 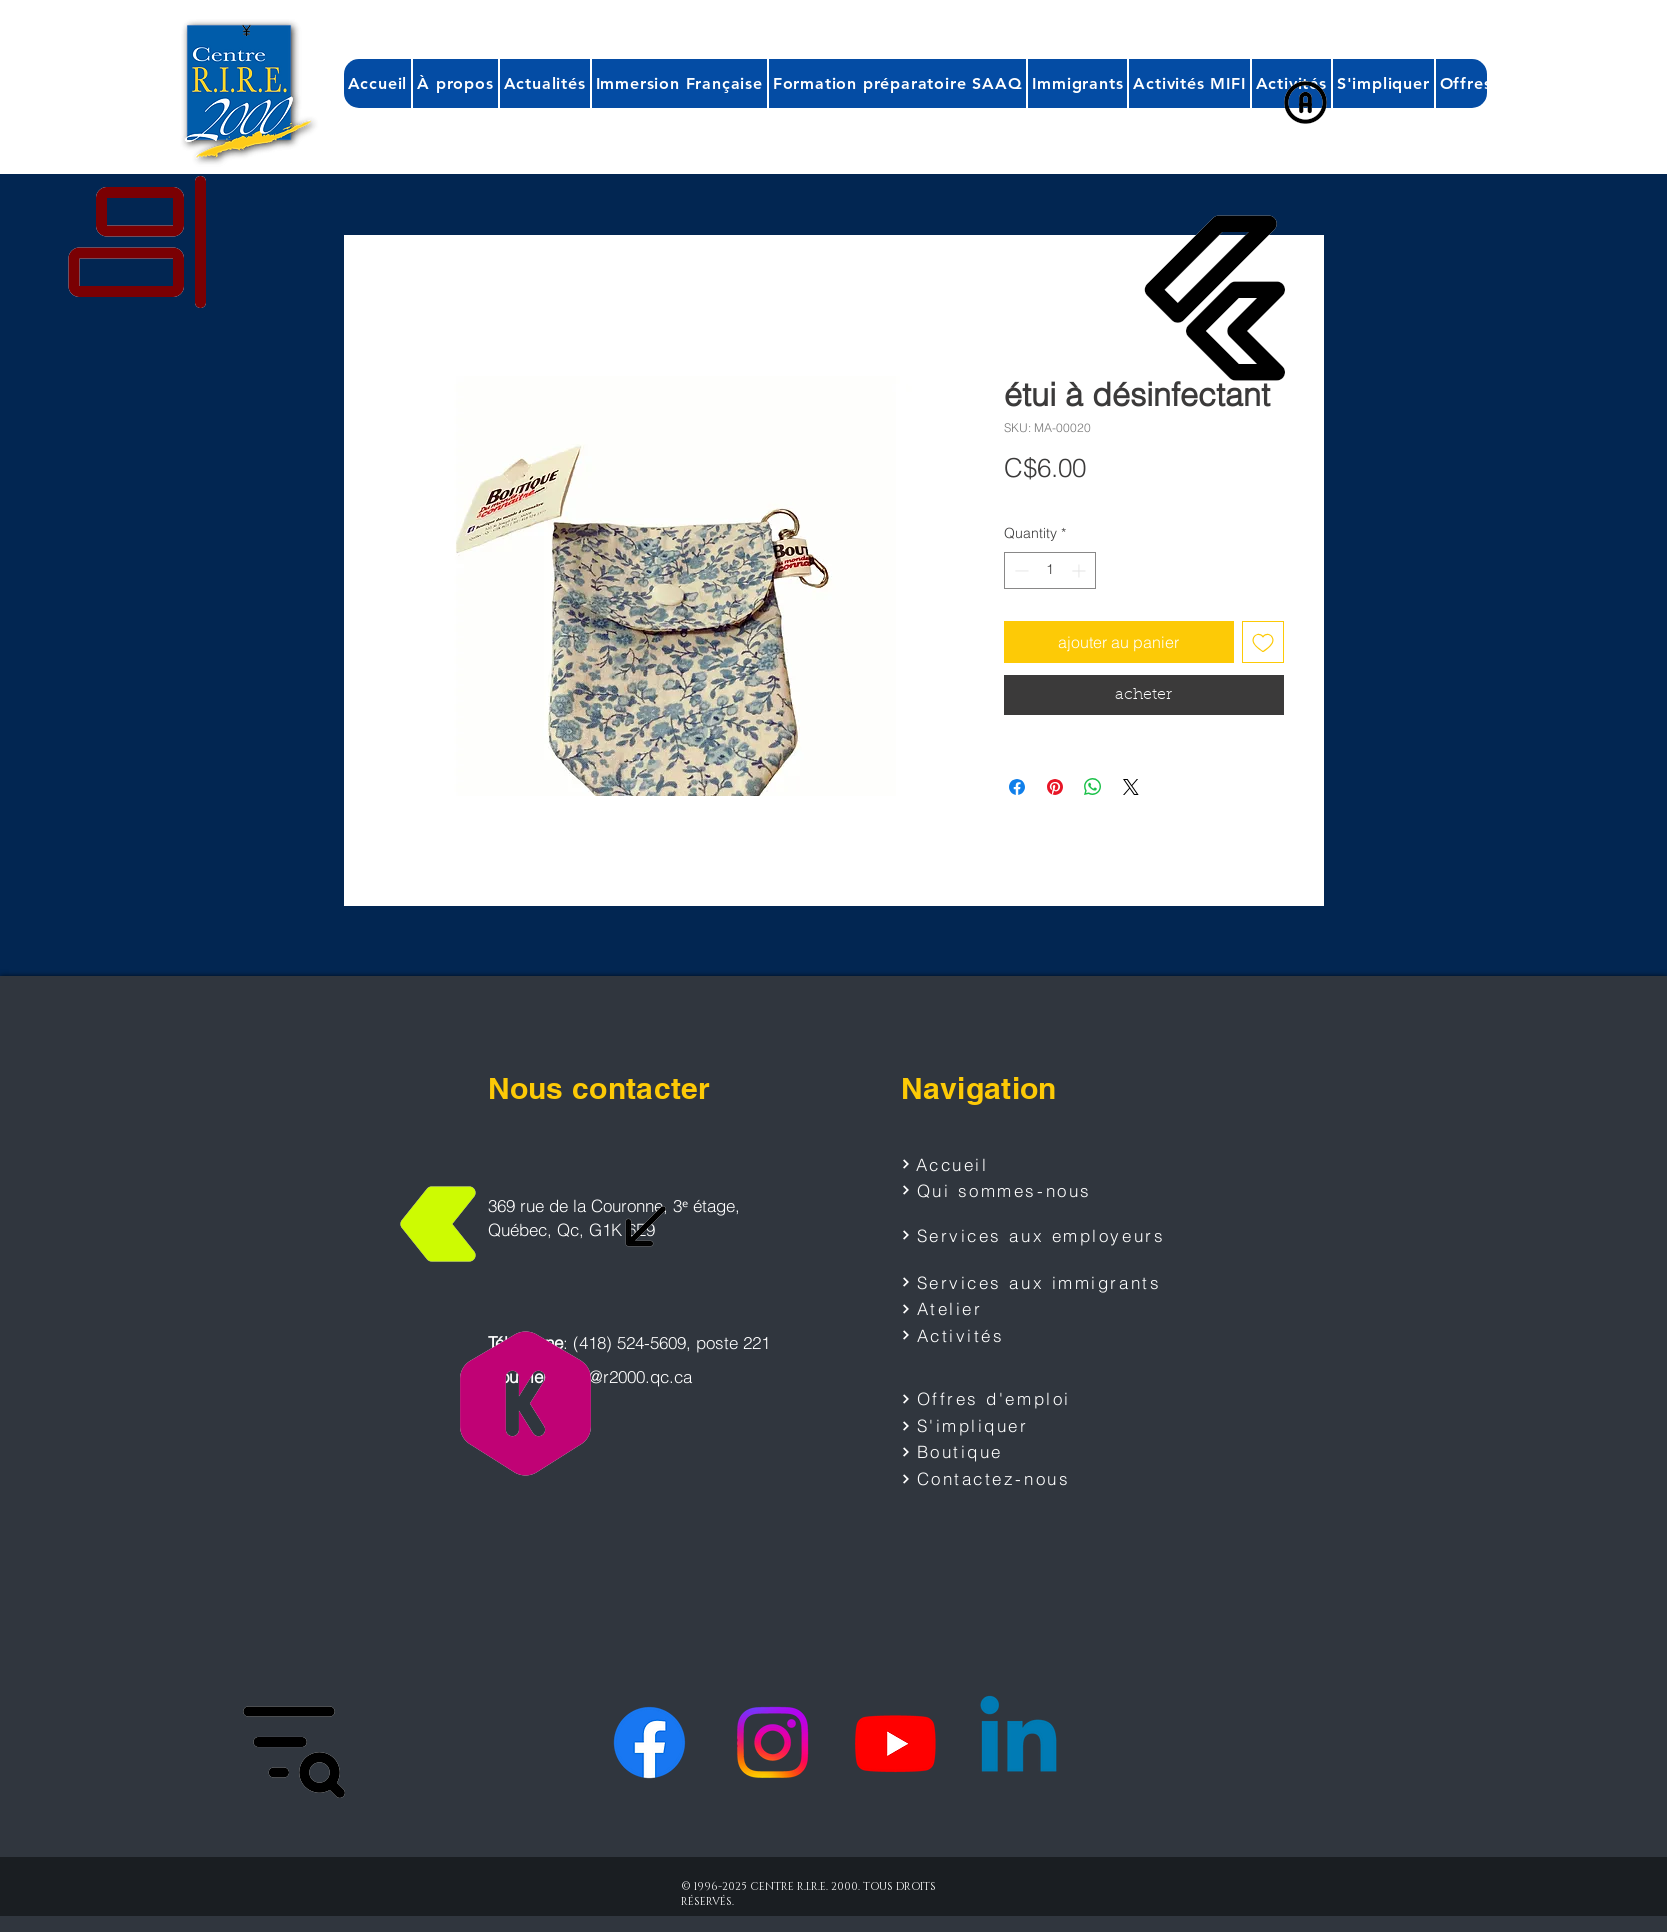 What do you see at coordinates (1219, 298) in the screenshot?
I see `flutter framework logo` at bounding box center [1219, 298].